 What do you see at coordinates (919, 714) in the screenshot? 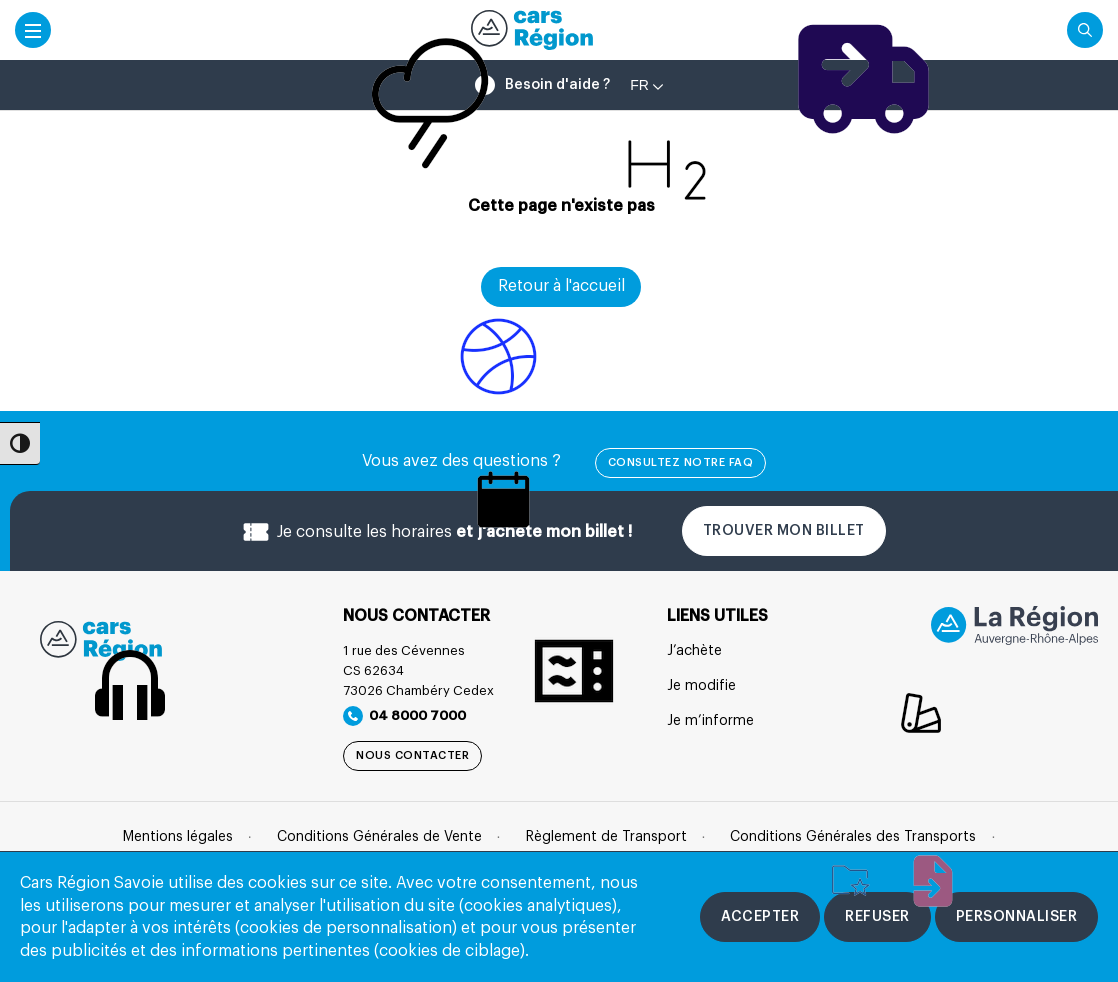
I see `access color palette or theme options` at bounding box center [919, 714].